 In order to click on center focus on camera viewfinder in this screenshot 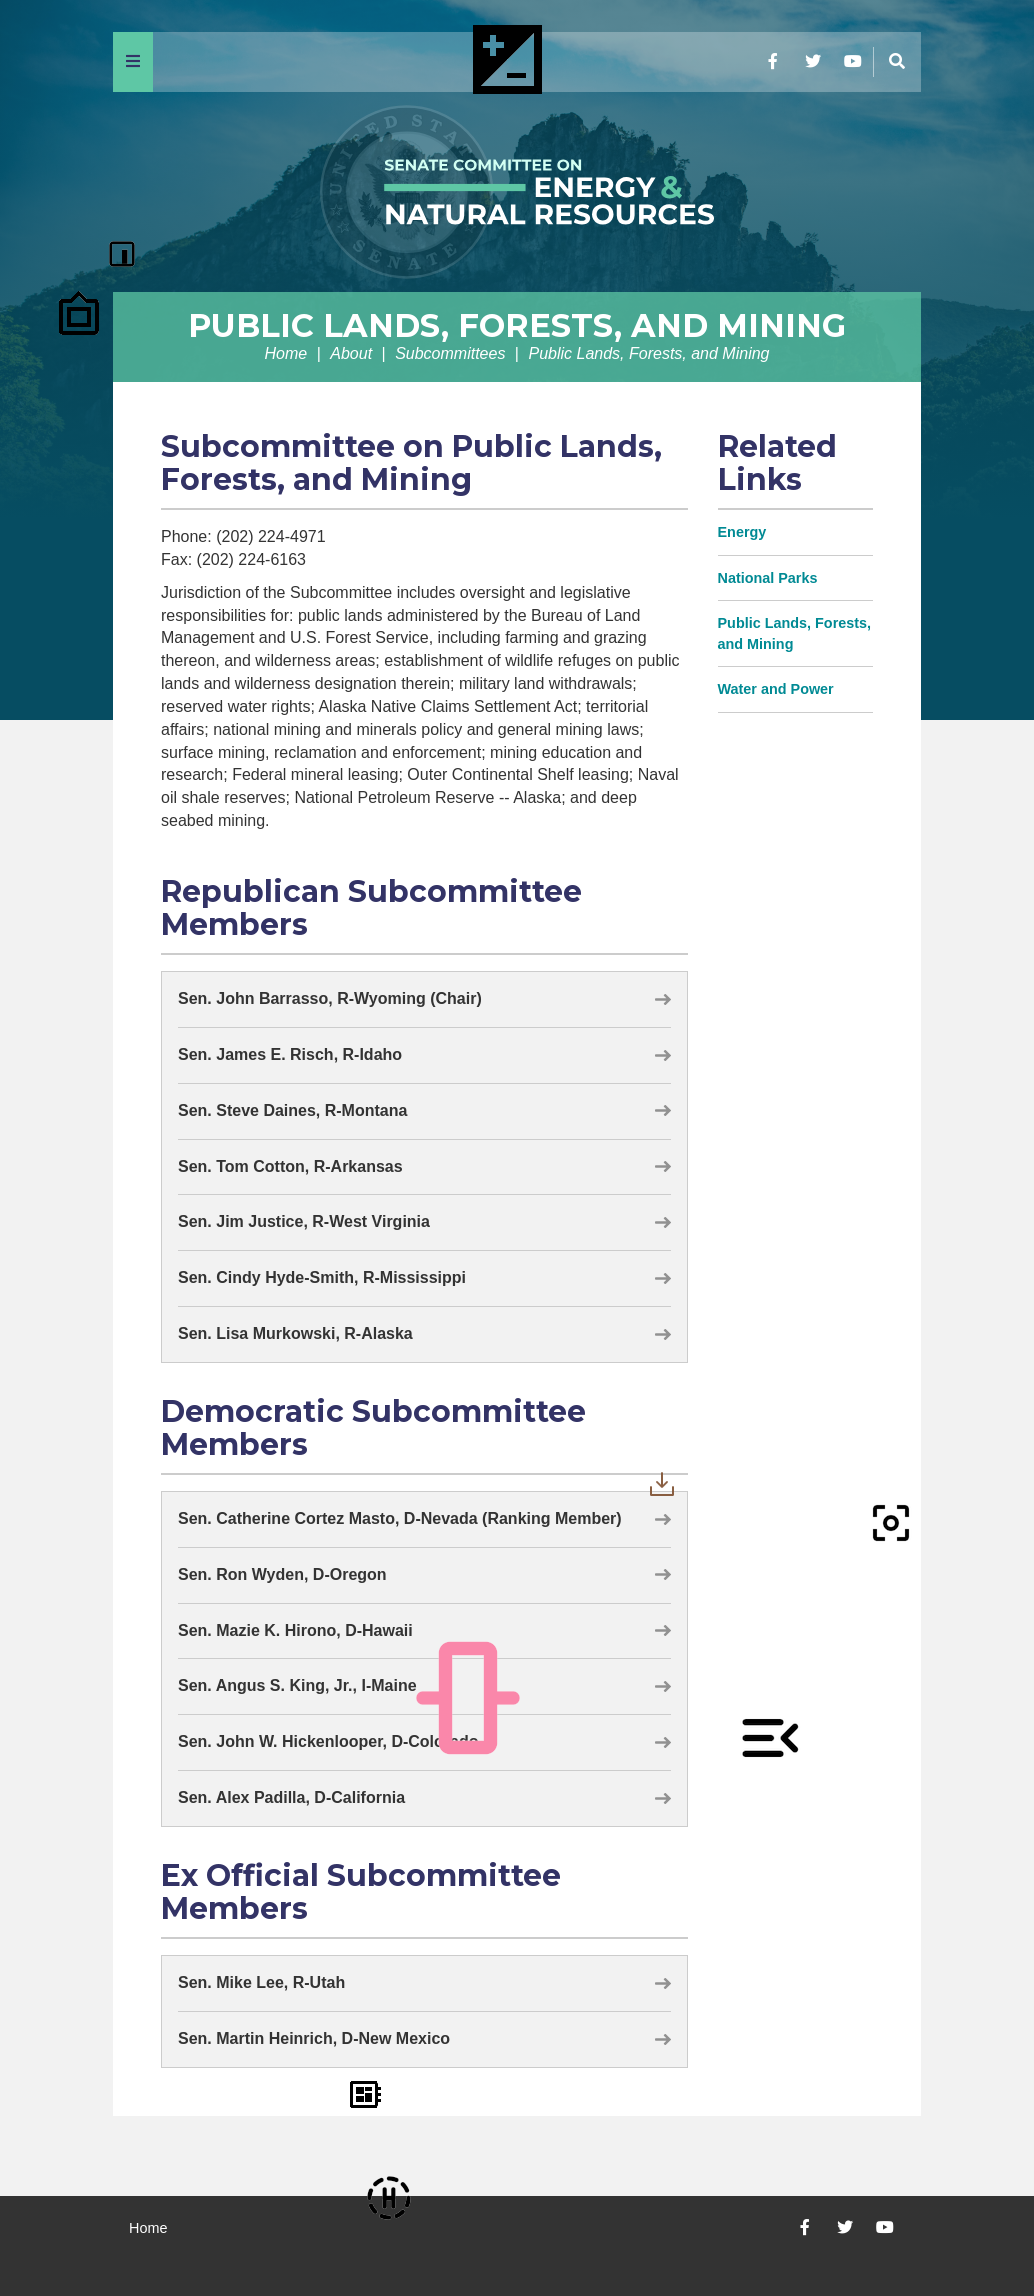, I will do `click(891, 1523)`.